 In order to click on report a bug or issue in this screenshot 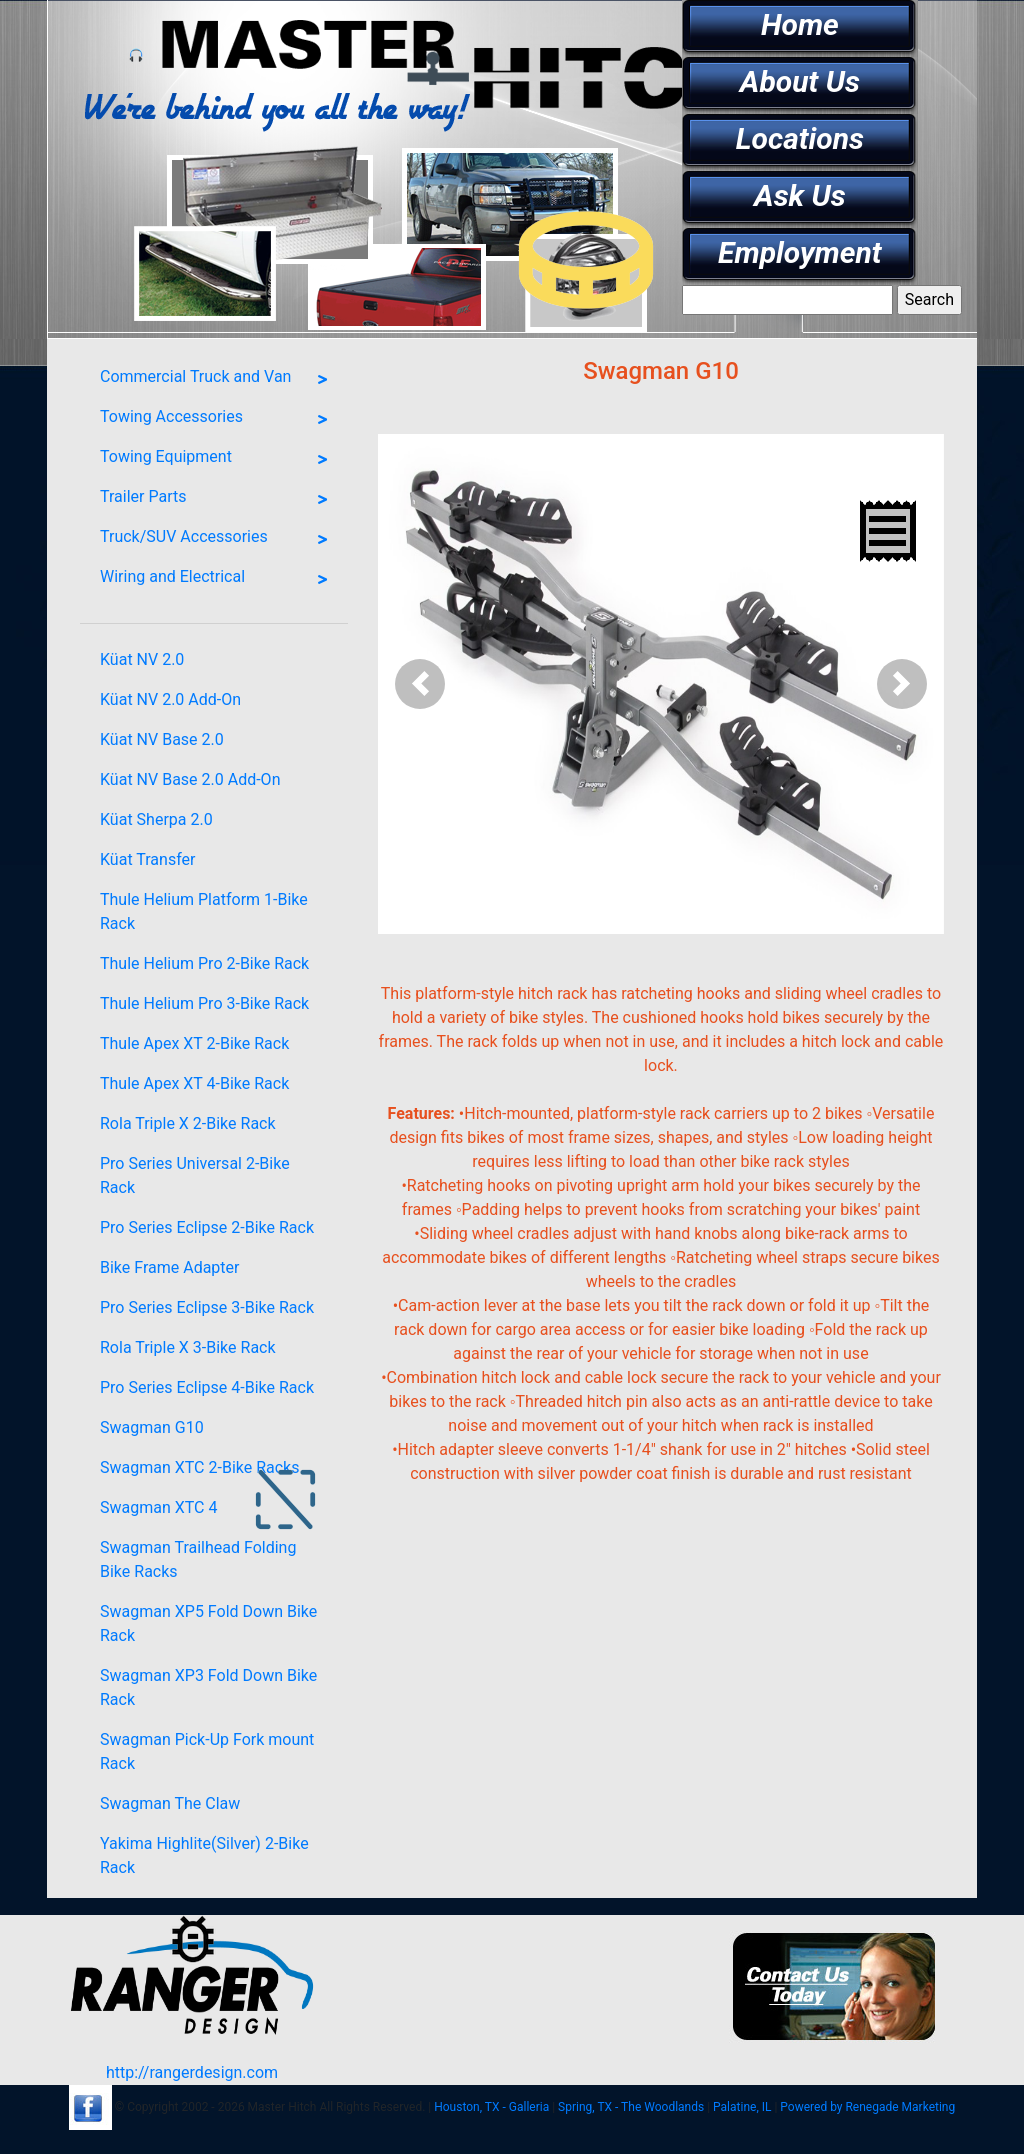, I will do `click(193, 1939)`.